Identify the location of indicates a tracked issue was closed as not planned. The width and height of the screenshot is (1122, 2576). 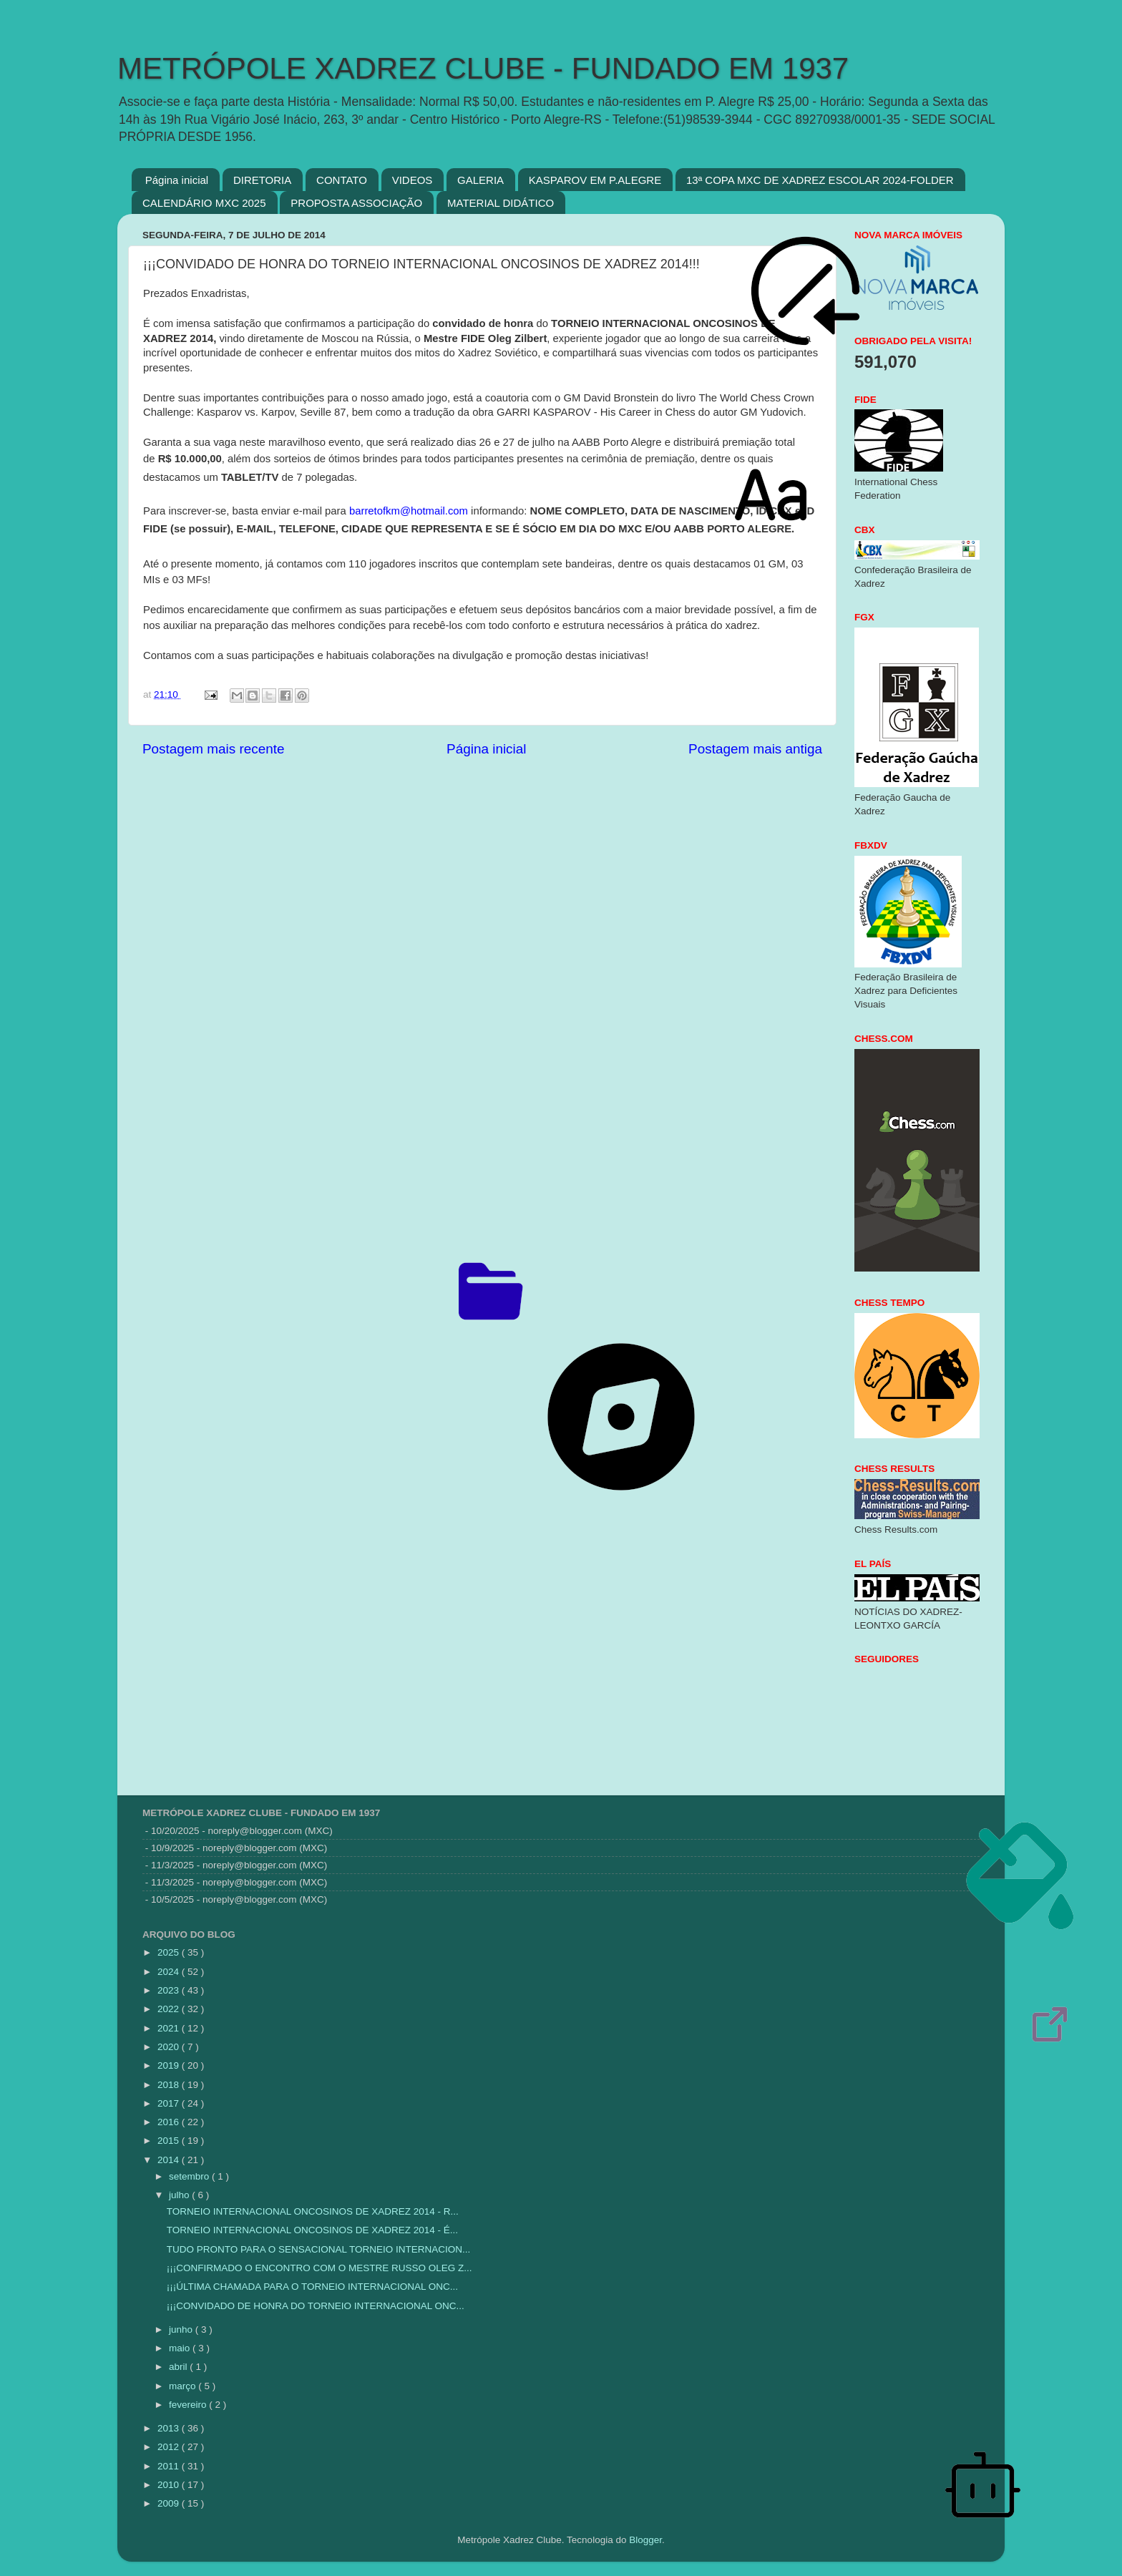
(805, 291).